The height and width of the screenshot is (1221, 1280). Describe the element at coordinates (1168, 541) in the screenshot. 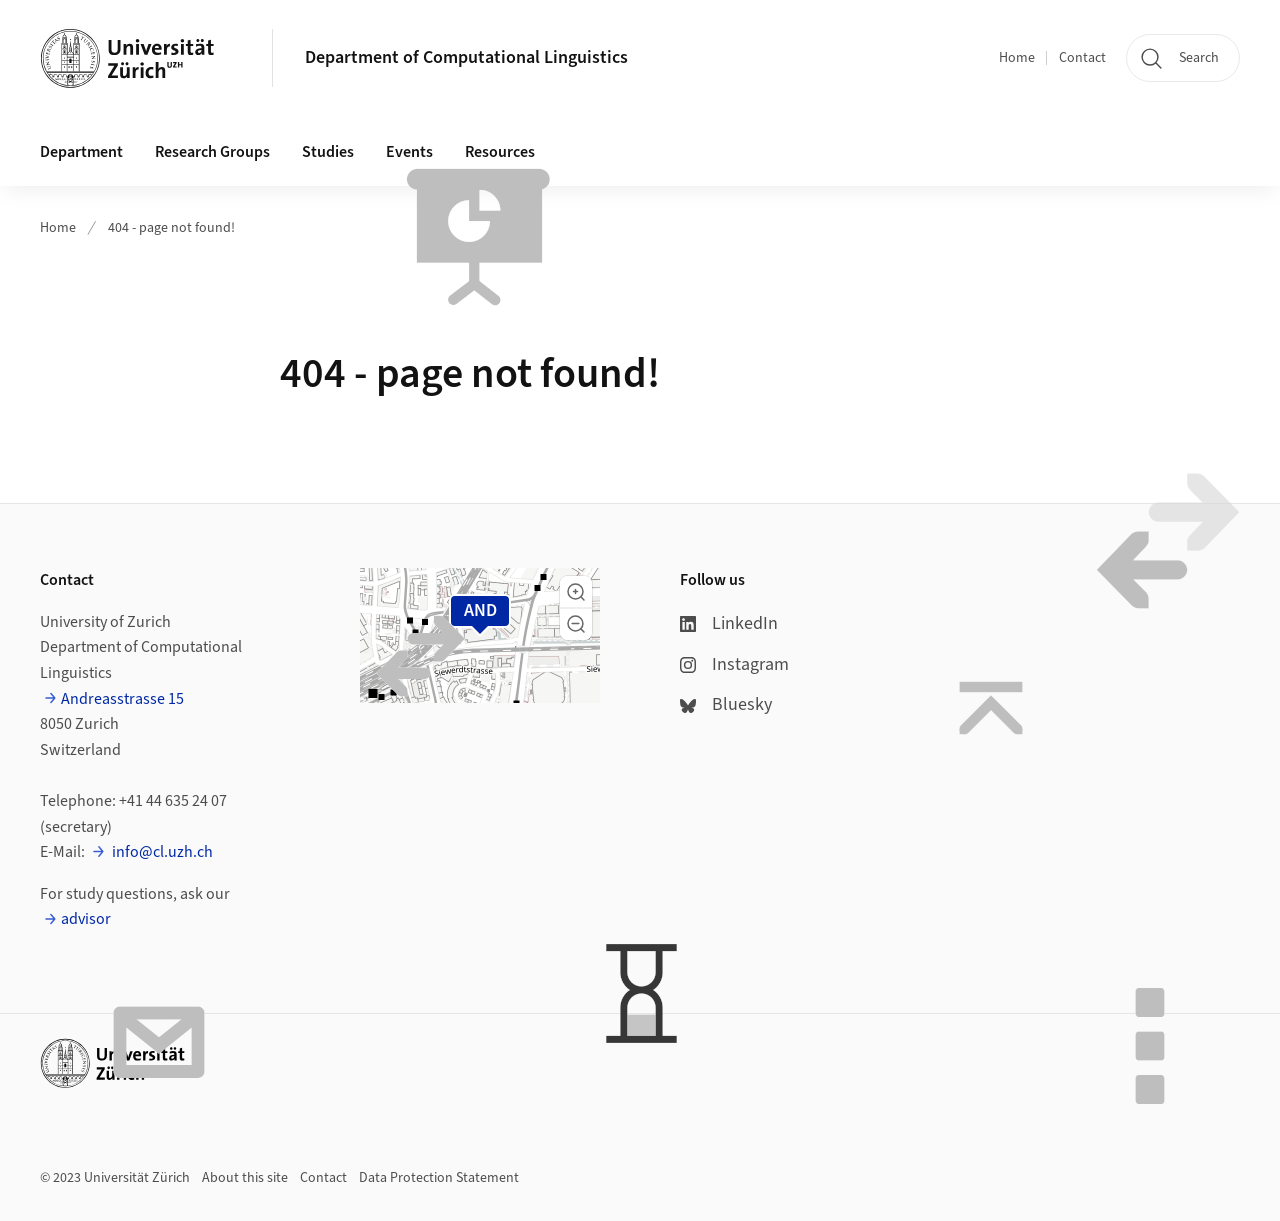

I see `indicates network data being received` at that location.